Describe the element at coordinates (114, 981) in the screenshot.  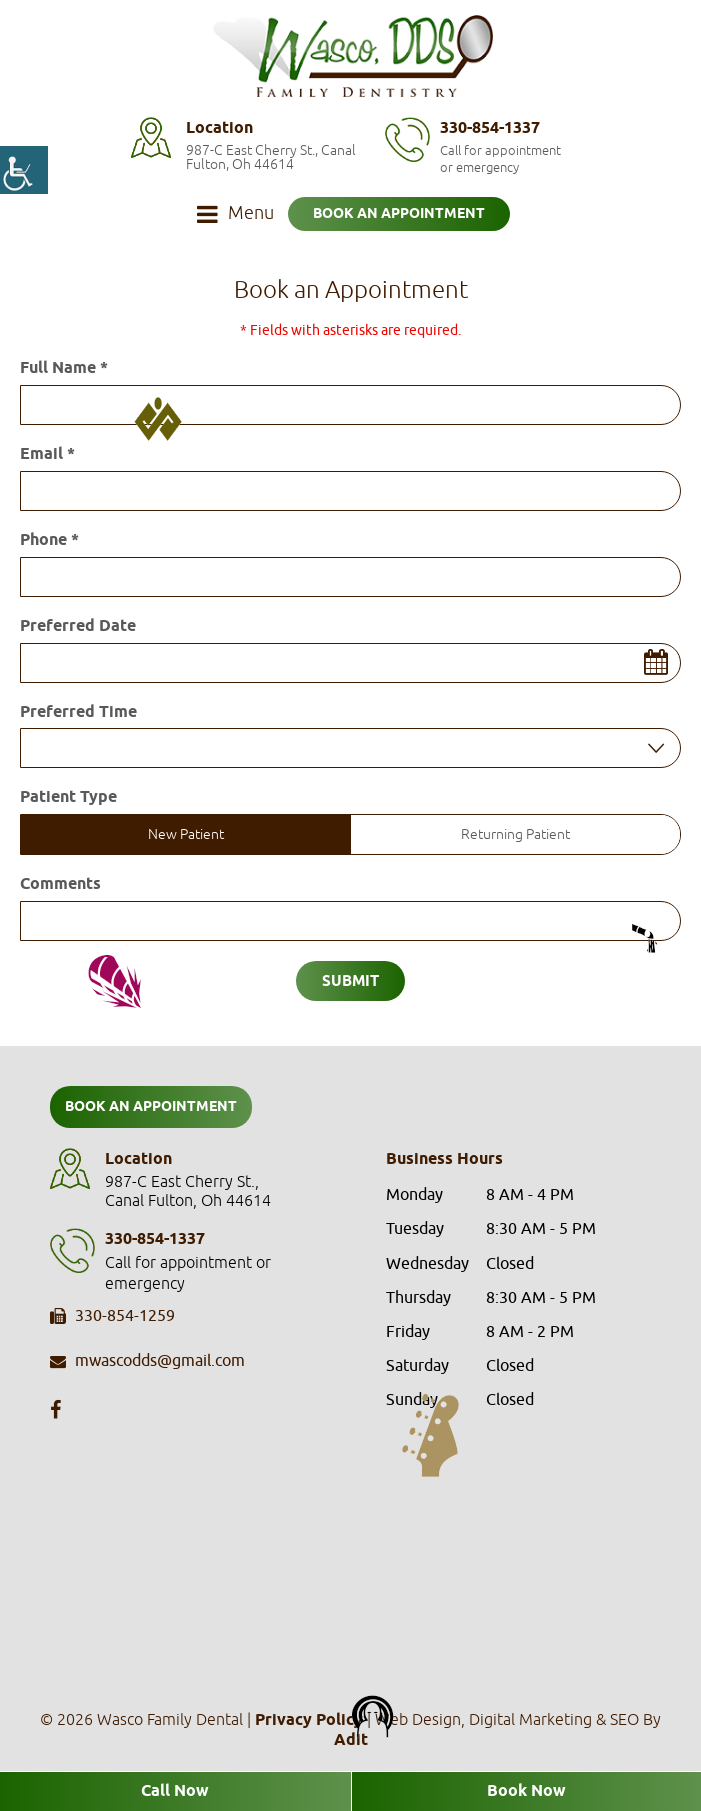
I see `drill tool or equipment icon` at that location.